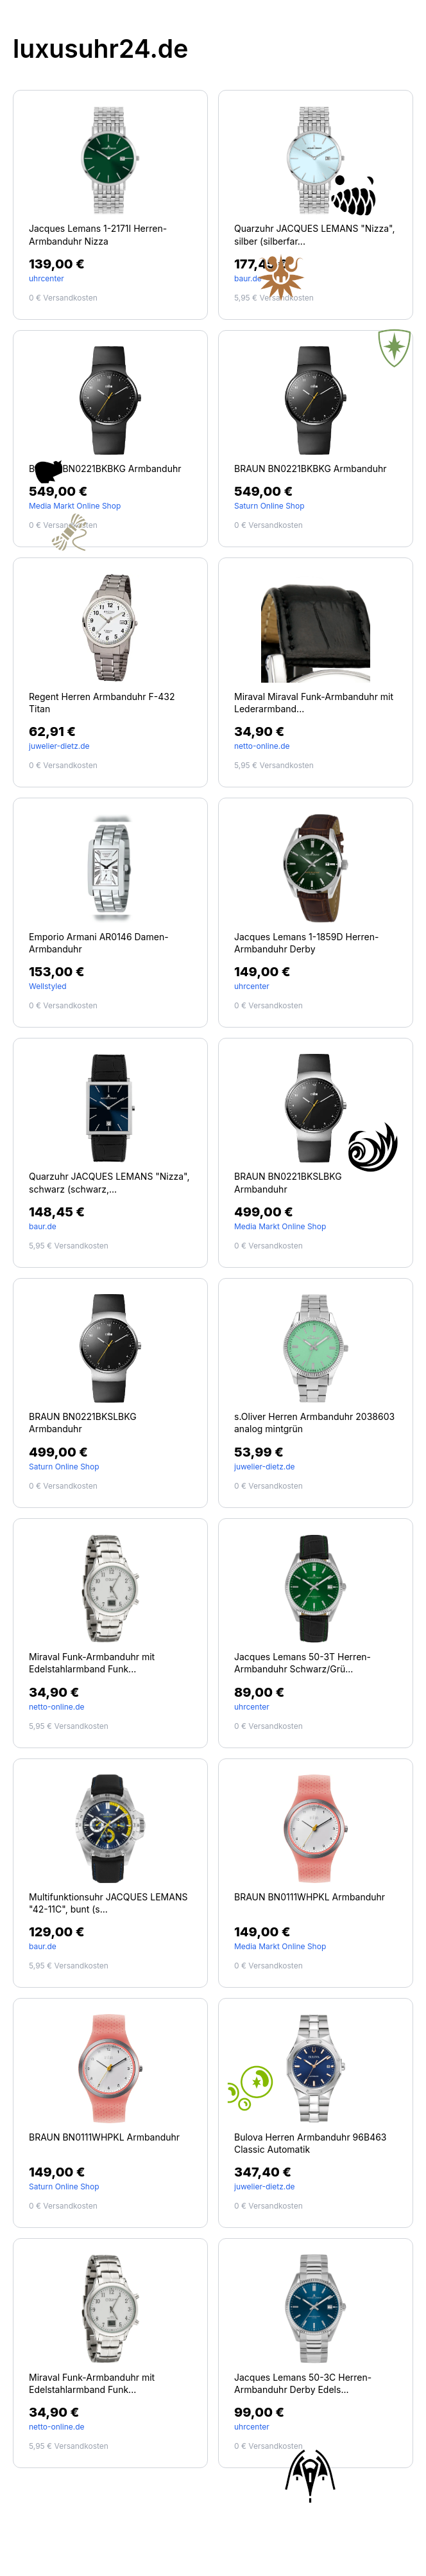 This screenshot has width=426, height=2576. Describe the element at coordinates (373, 1146) in the screenshot. I see `indicates a fire or flame spell with spin effect in a game` at that location.